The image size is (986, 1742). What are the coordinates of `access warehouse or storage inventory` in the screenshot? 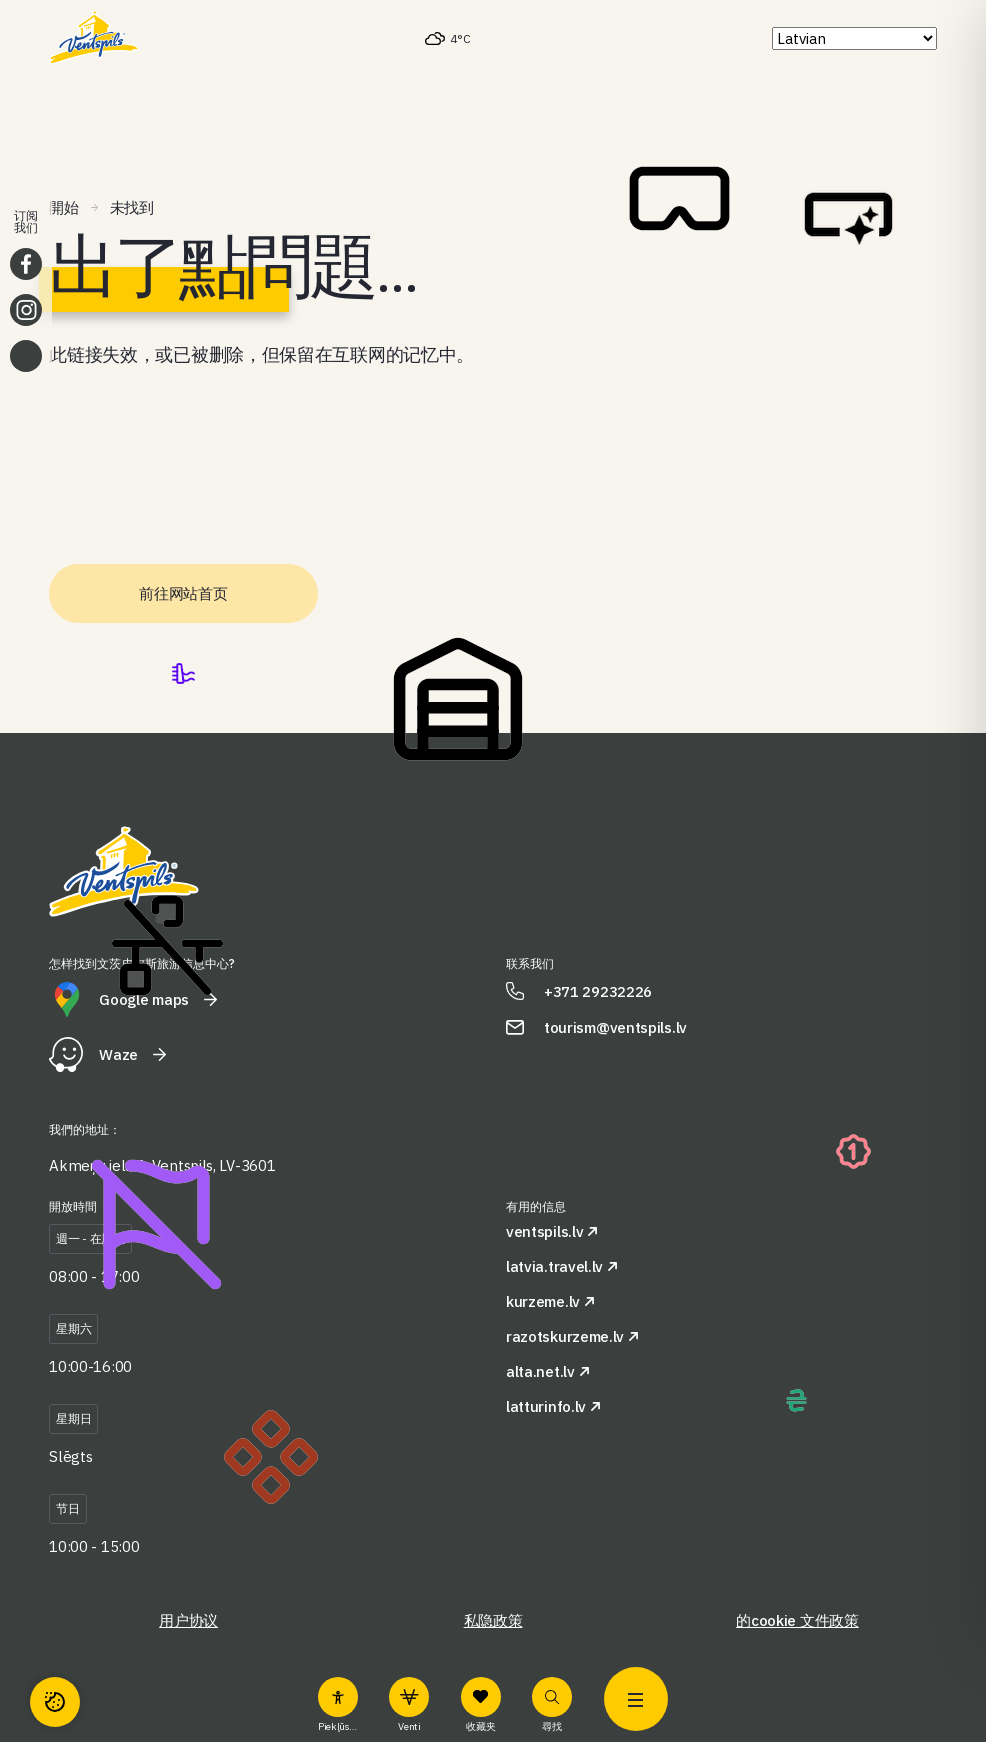 It's located at (458, 702).